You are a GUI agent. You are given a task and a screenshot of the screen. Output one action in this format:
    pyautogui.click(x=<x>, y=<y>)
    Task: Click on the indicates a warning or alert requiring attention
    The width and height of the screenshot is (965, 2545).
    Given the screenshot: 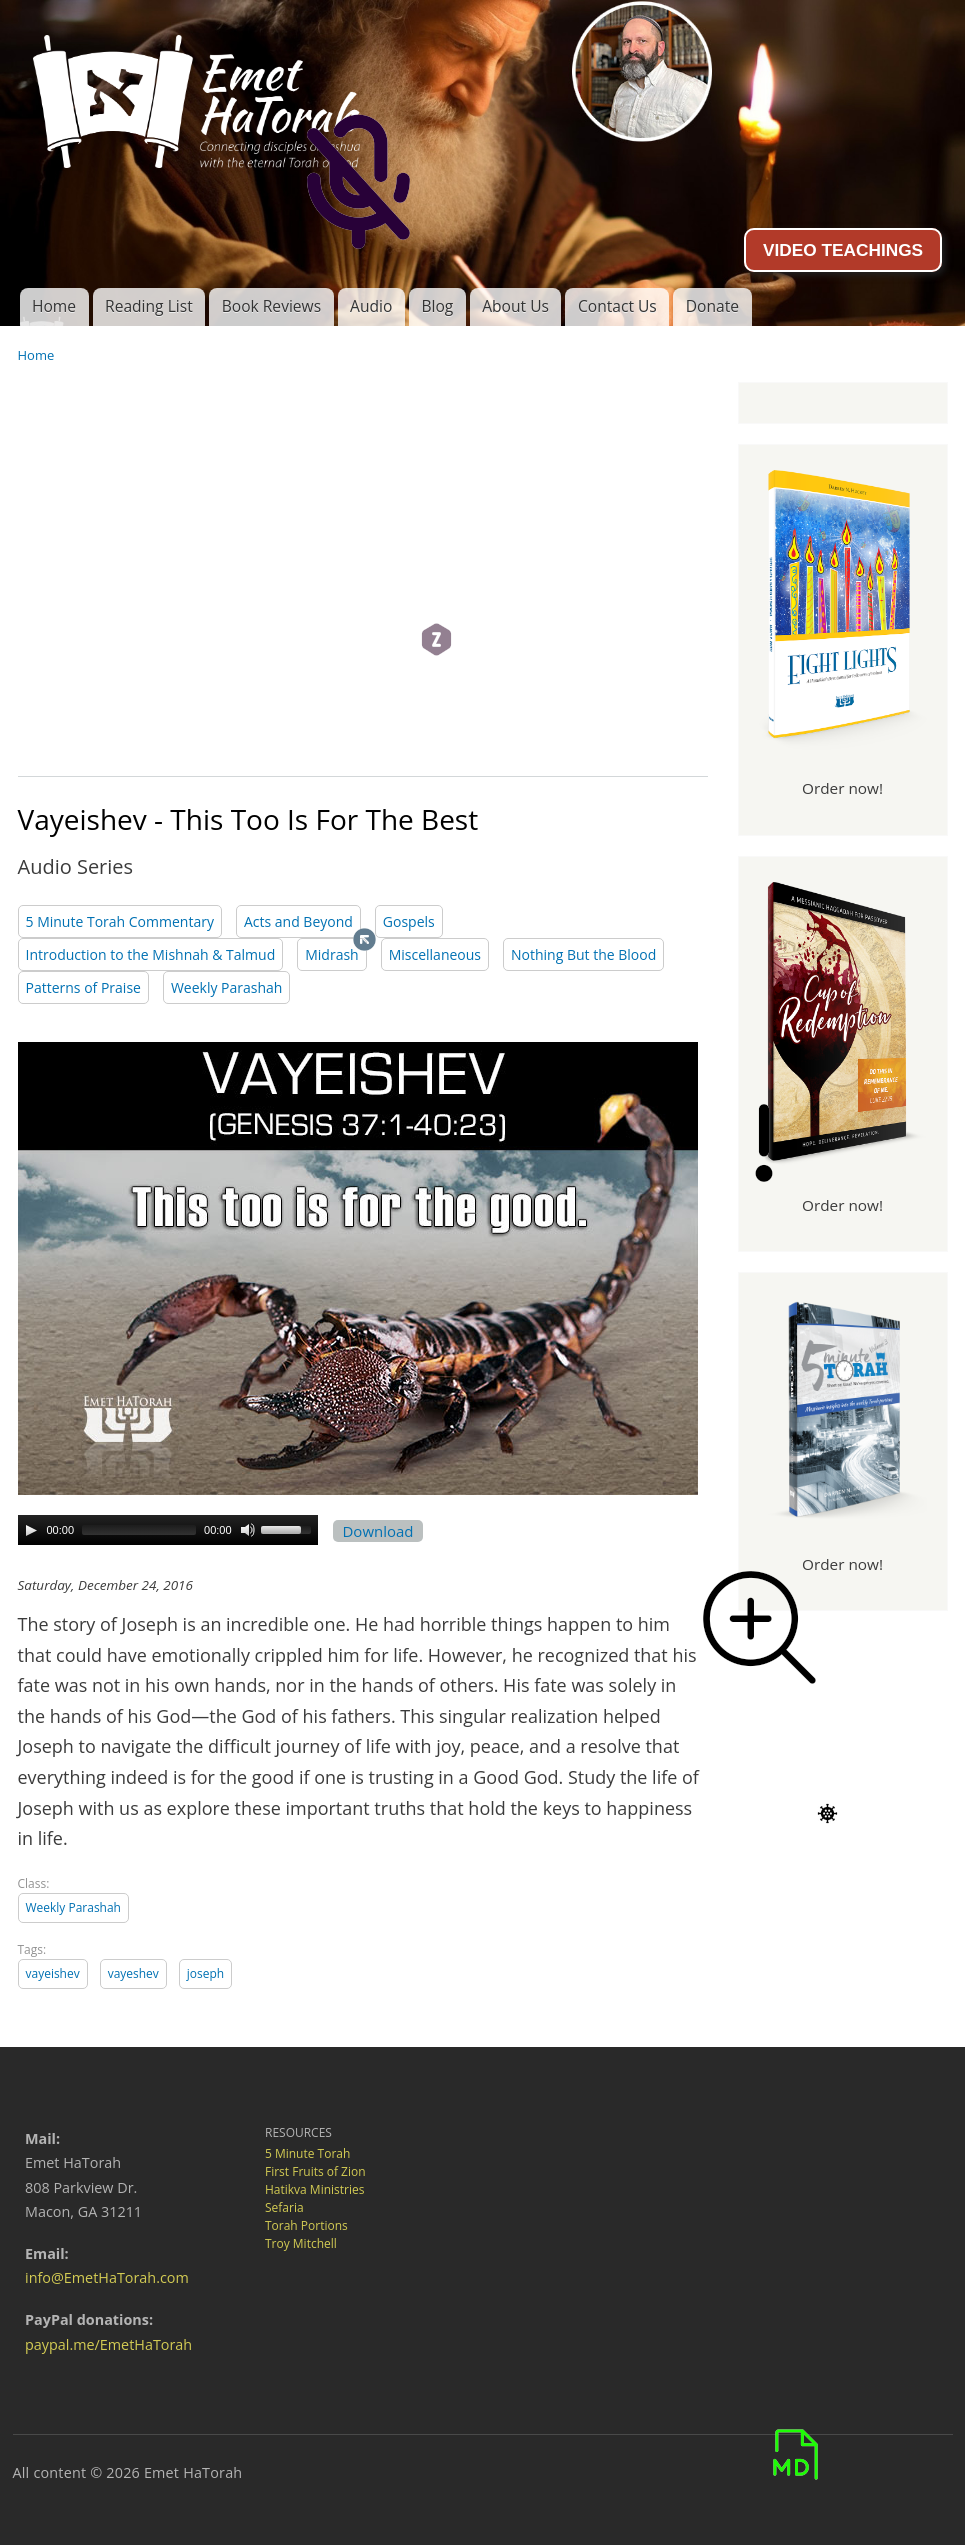 What is the action you would take?
    pyautogui.click(x=764, y=1143)
    